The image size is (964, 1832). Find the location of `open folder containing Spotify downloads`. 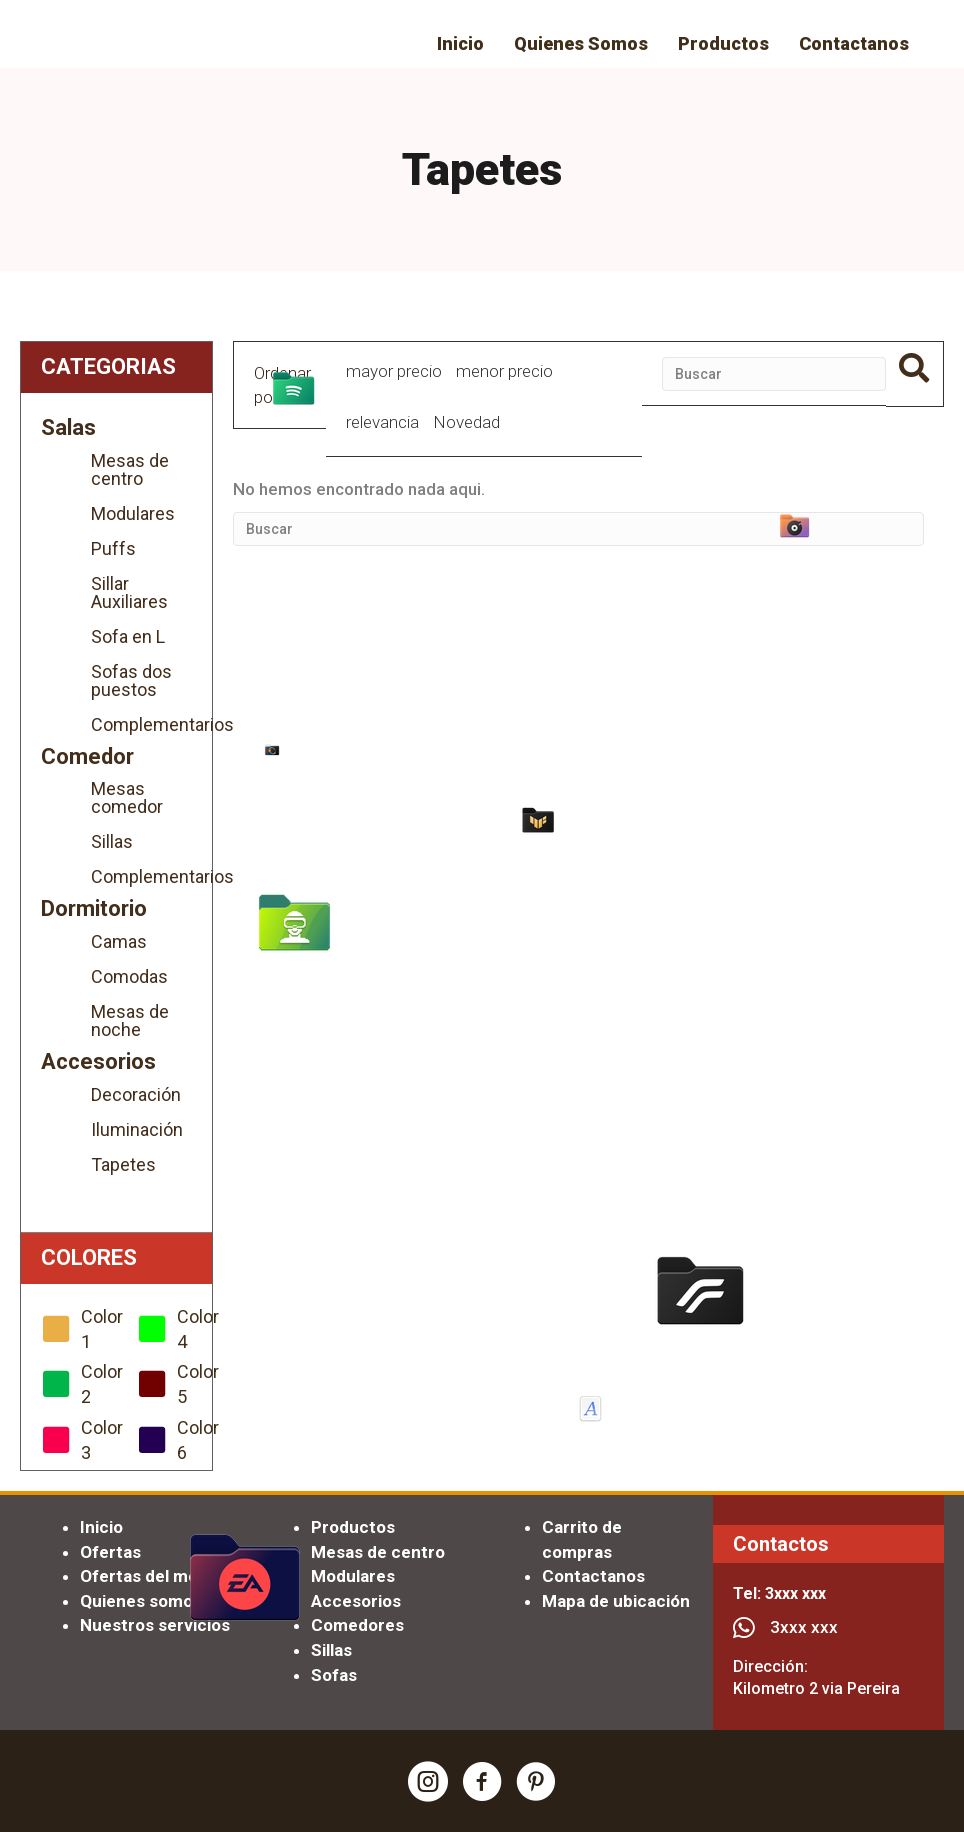

open folder containing Spotify downloads is located at coordinates (293, 389).